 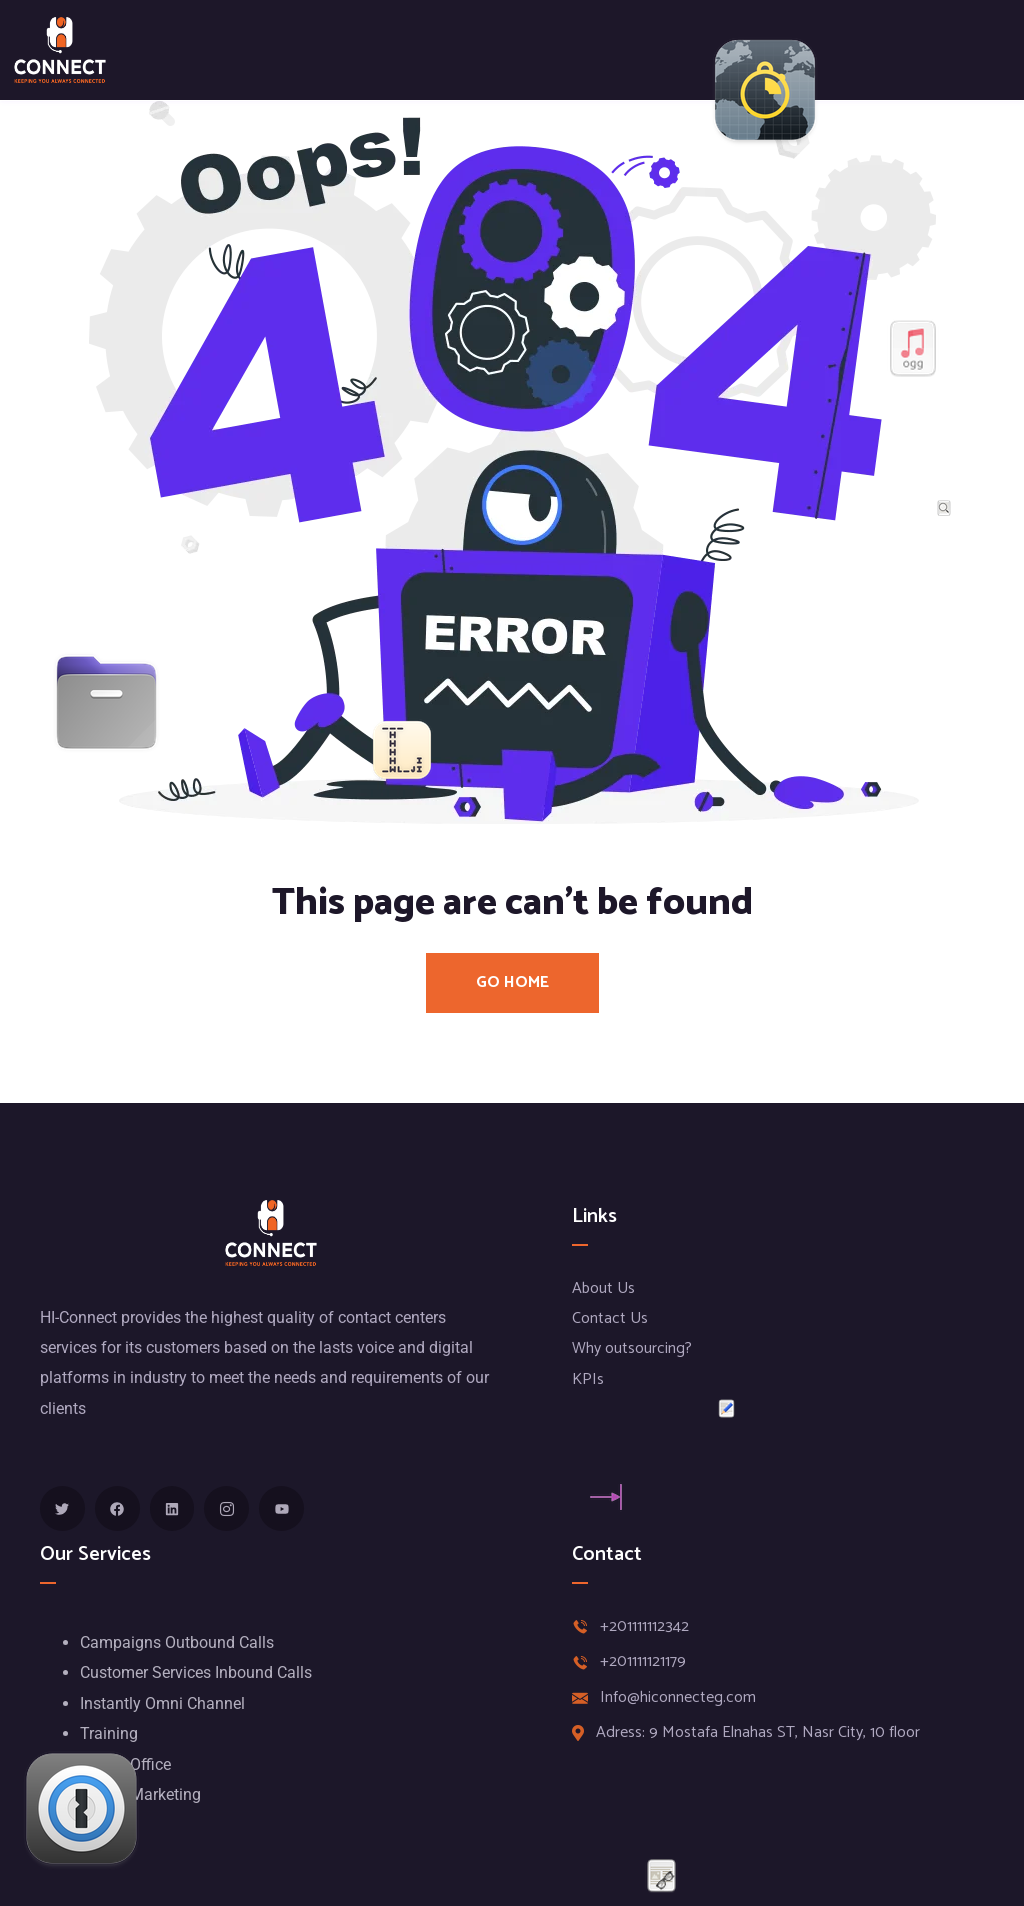 I want to click on manage browser cookie settings, so click(x=765, y=90).